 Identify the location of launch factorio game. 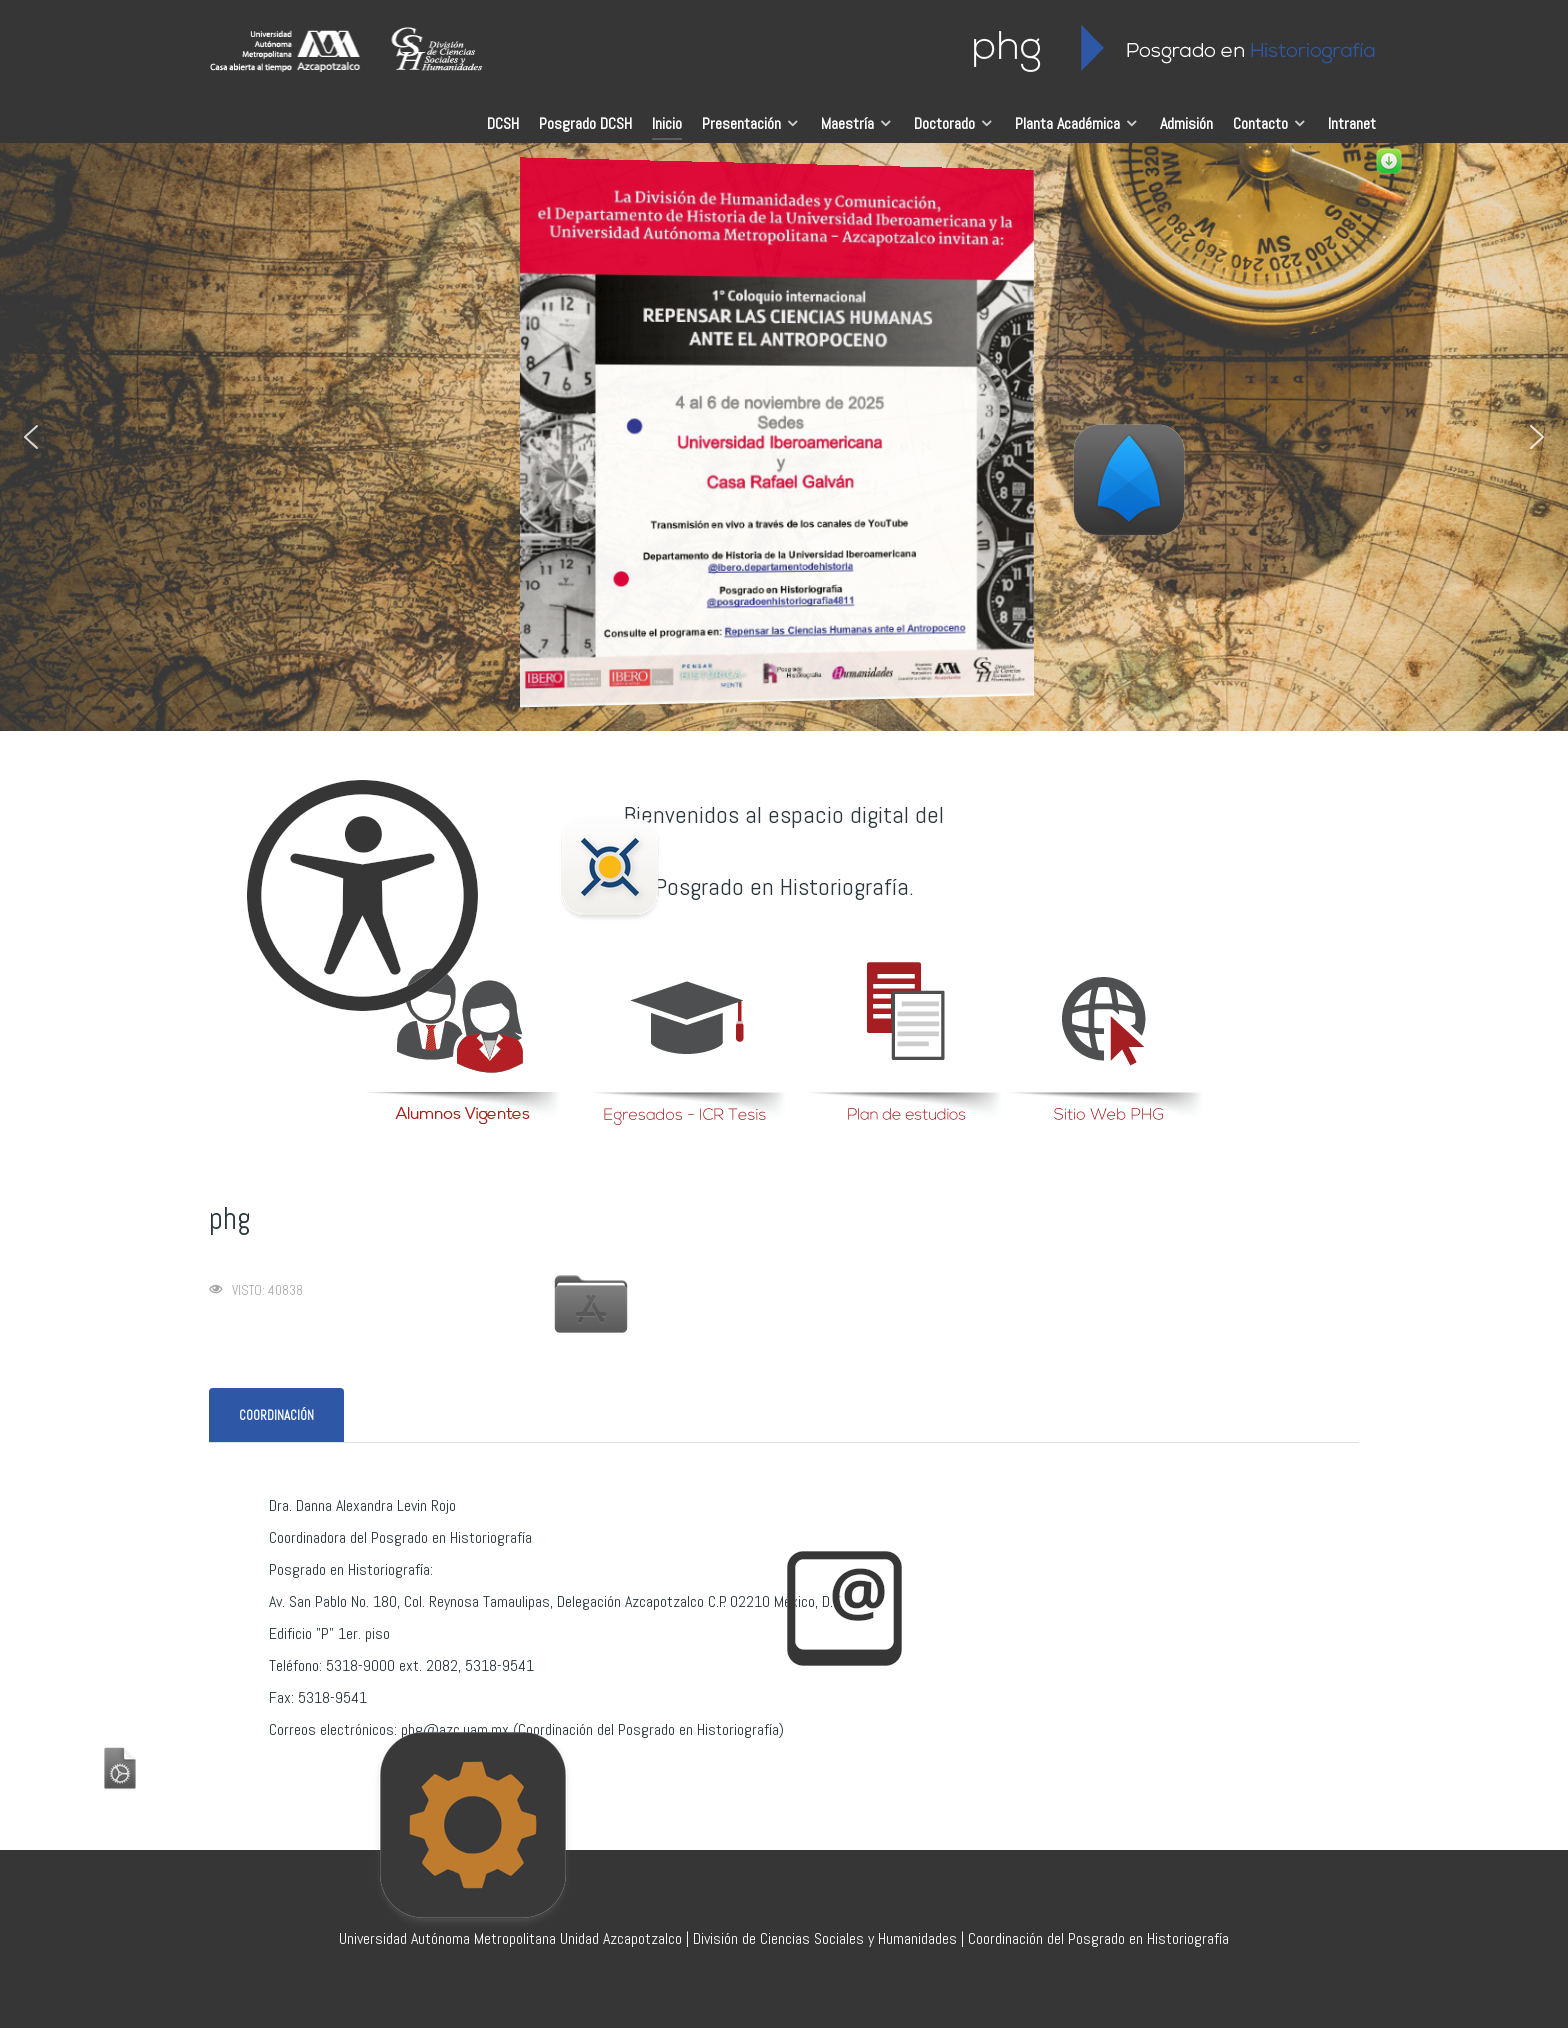
(473, 1825).